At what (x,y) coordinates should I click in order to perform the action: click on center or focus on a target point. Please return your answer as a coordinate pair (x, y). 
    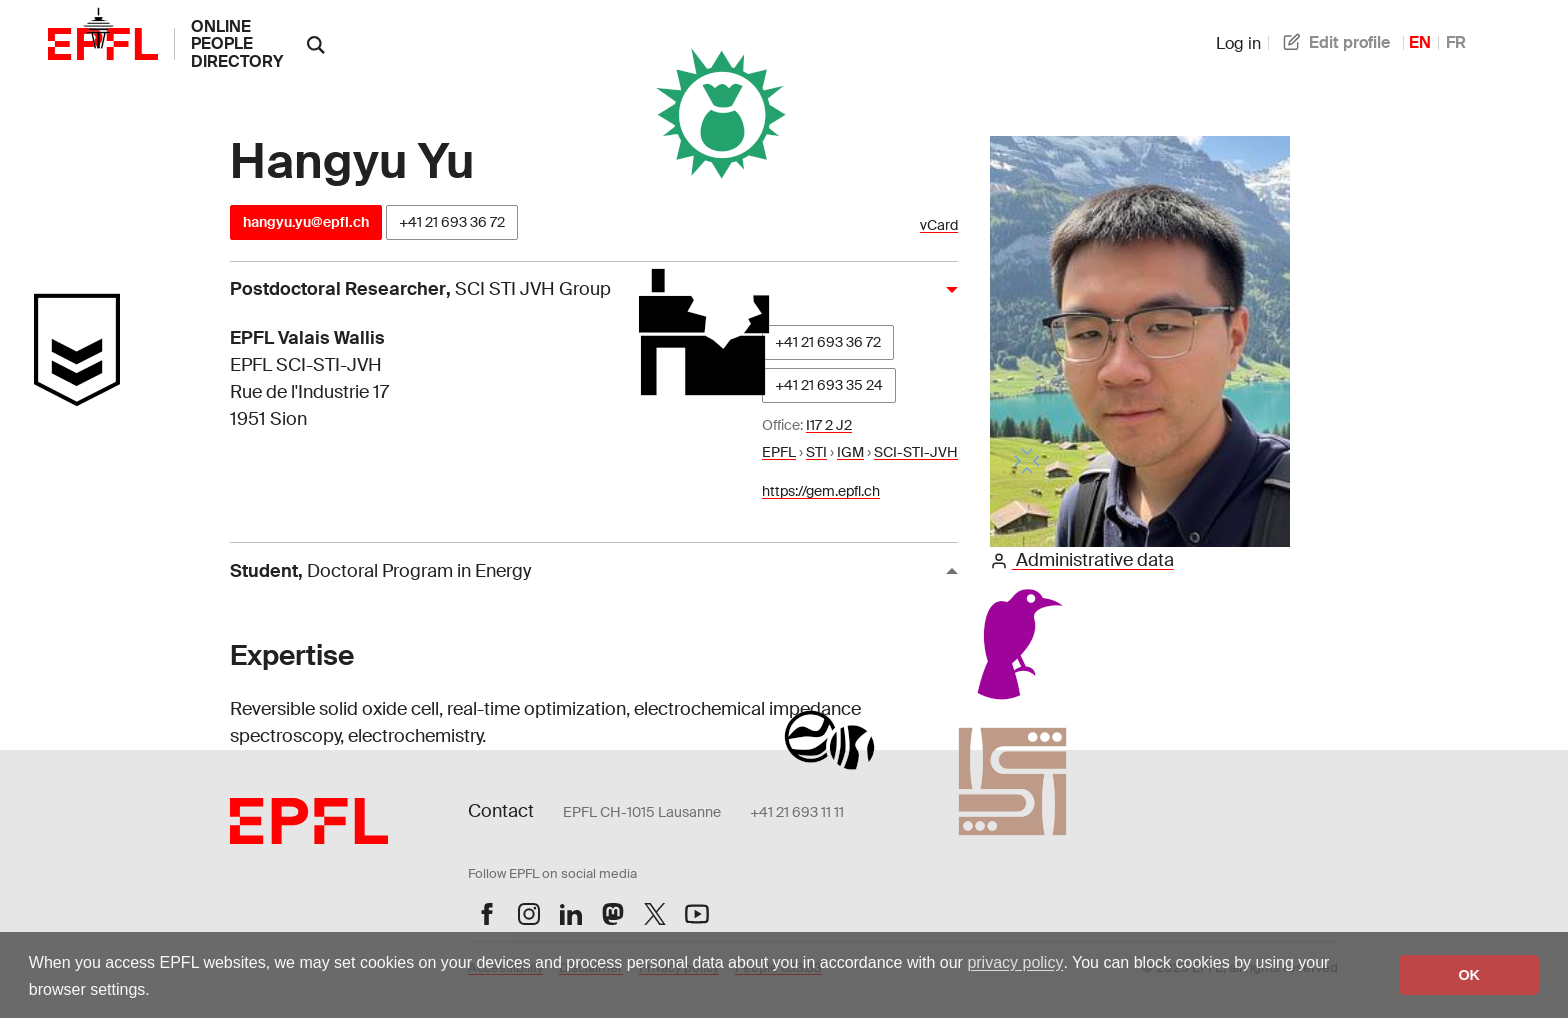
    Looking at the image, I should click on (1027, 461).